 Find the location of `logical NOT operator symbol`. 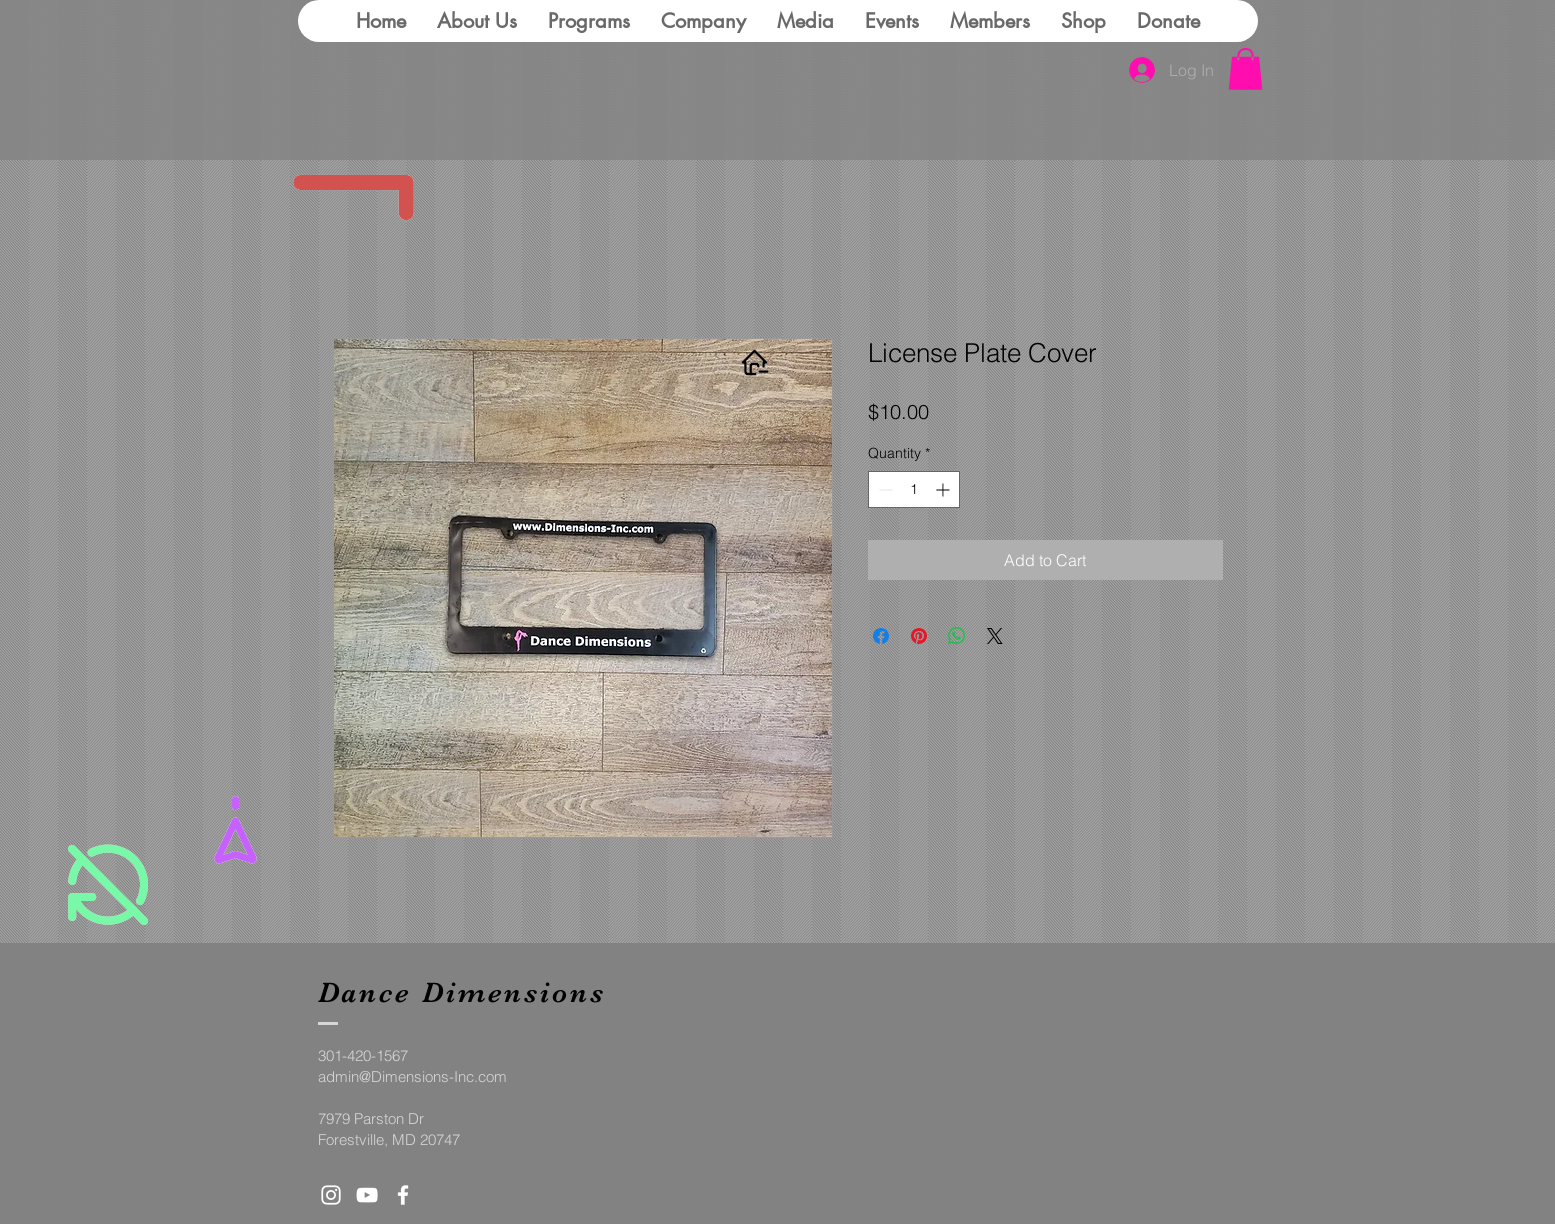

logical NOT operator symbol is located at coordinates (353, 182).